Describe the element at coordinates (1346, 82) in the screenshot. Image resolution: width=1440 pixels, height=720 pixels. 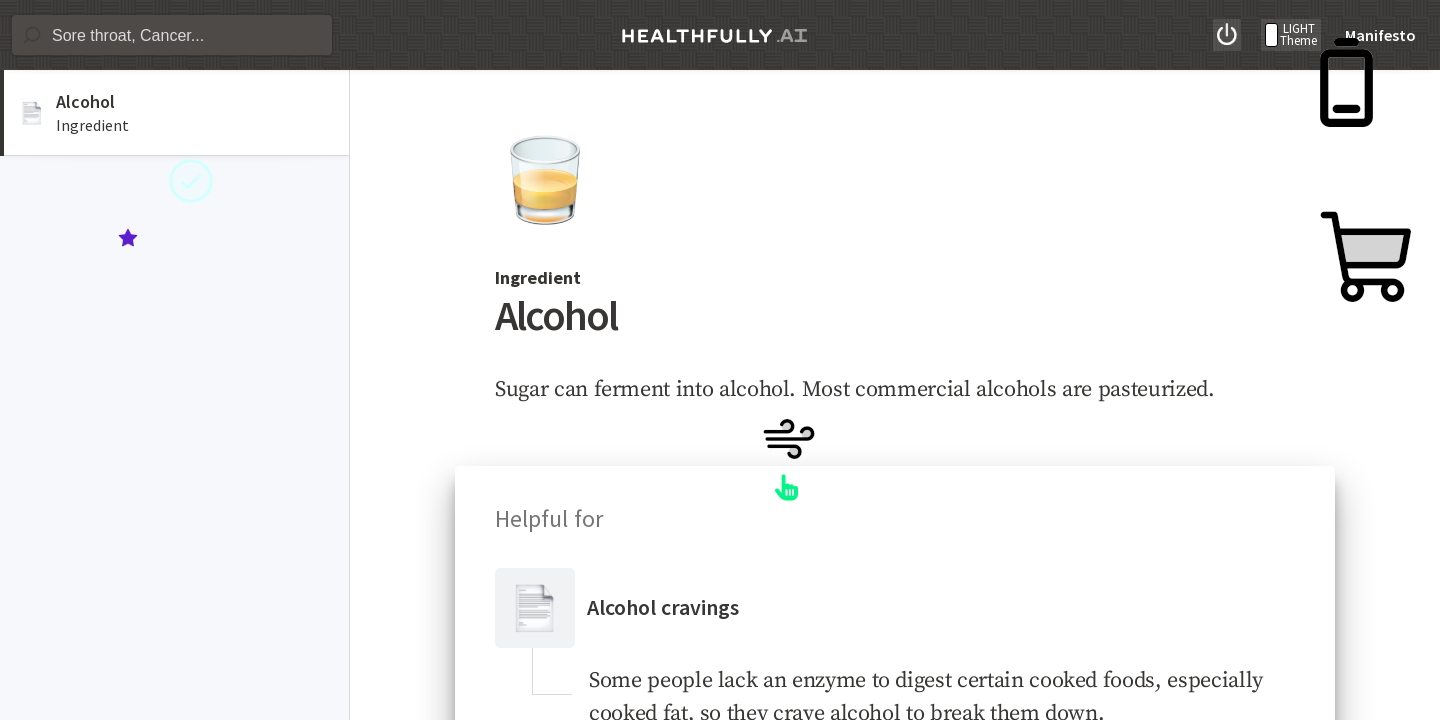
I see `indicates low battery level` at that location.